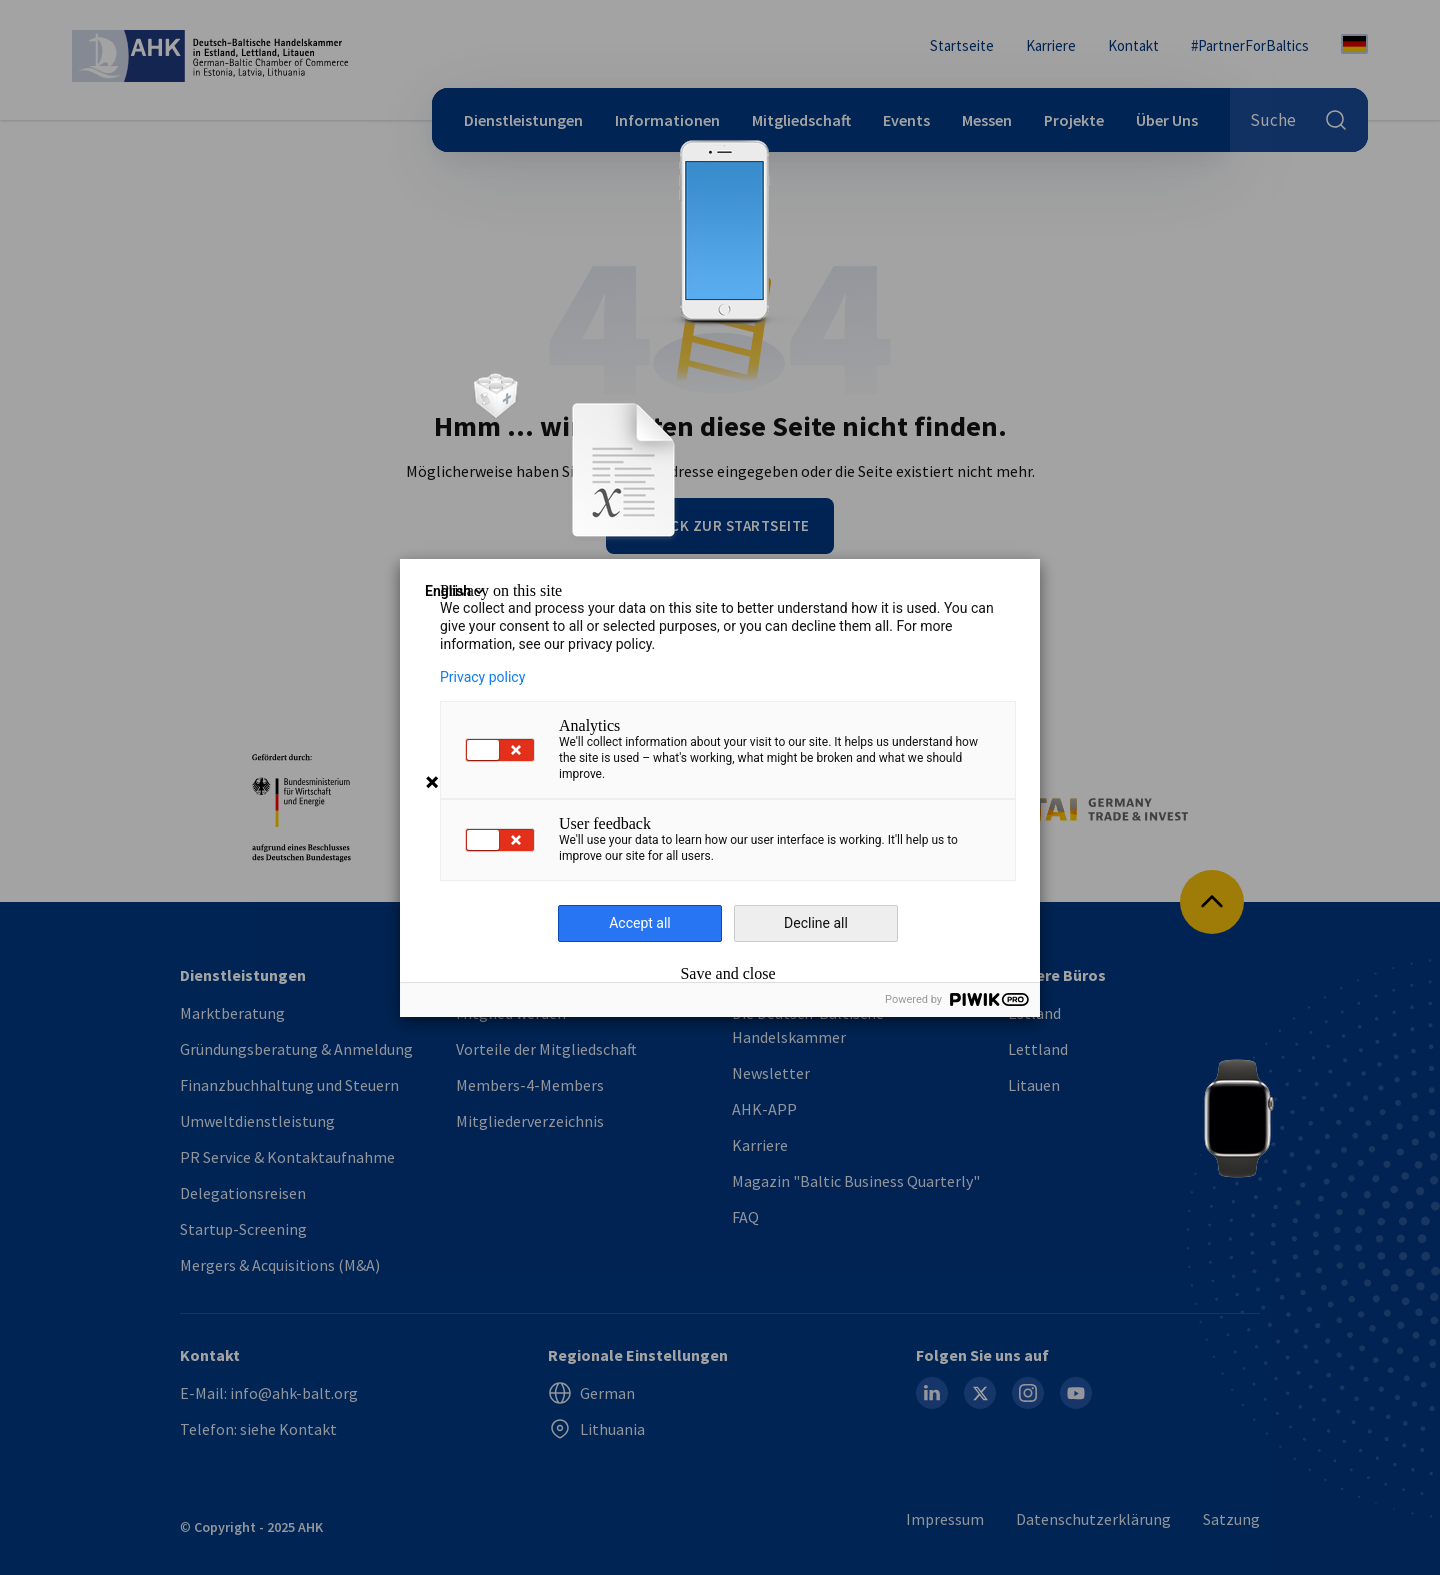 This screenshot has width=1440, height=1575. I want to click on xournal++ document file, so click(623, 472).